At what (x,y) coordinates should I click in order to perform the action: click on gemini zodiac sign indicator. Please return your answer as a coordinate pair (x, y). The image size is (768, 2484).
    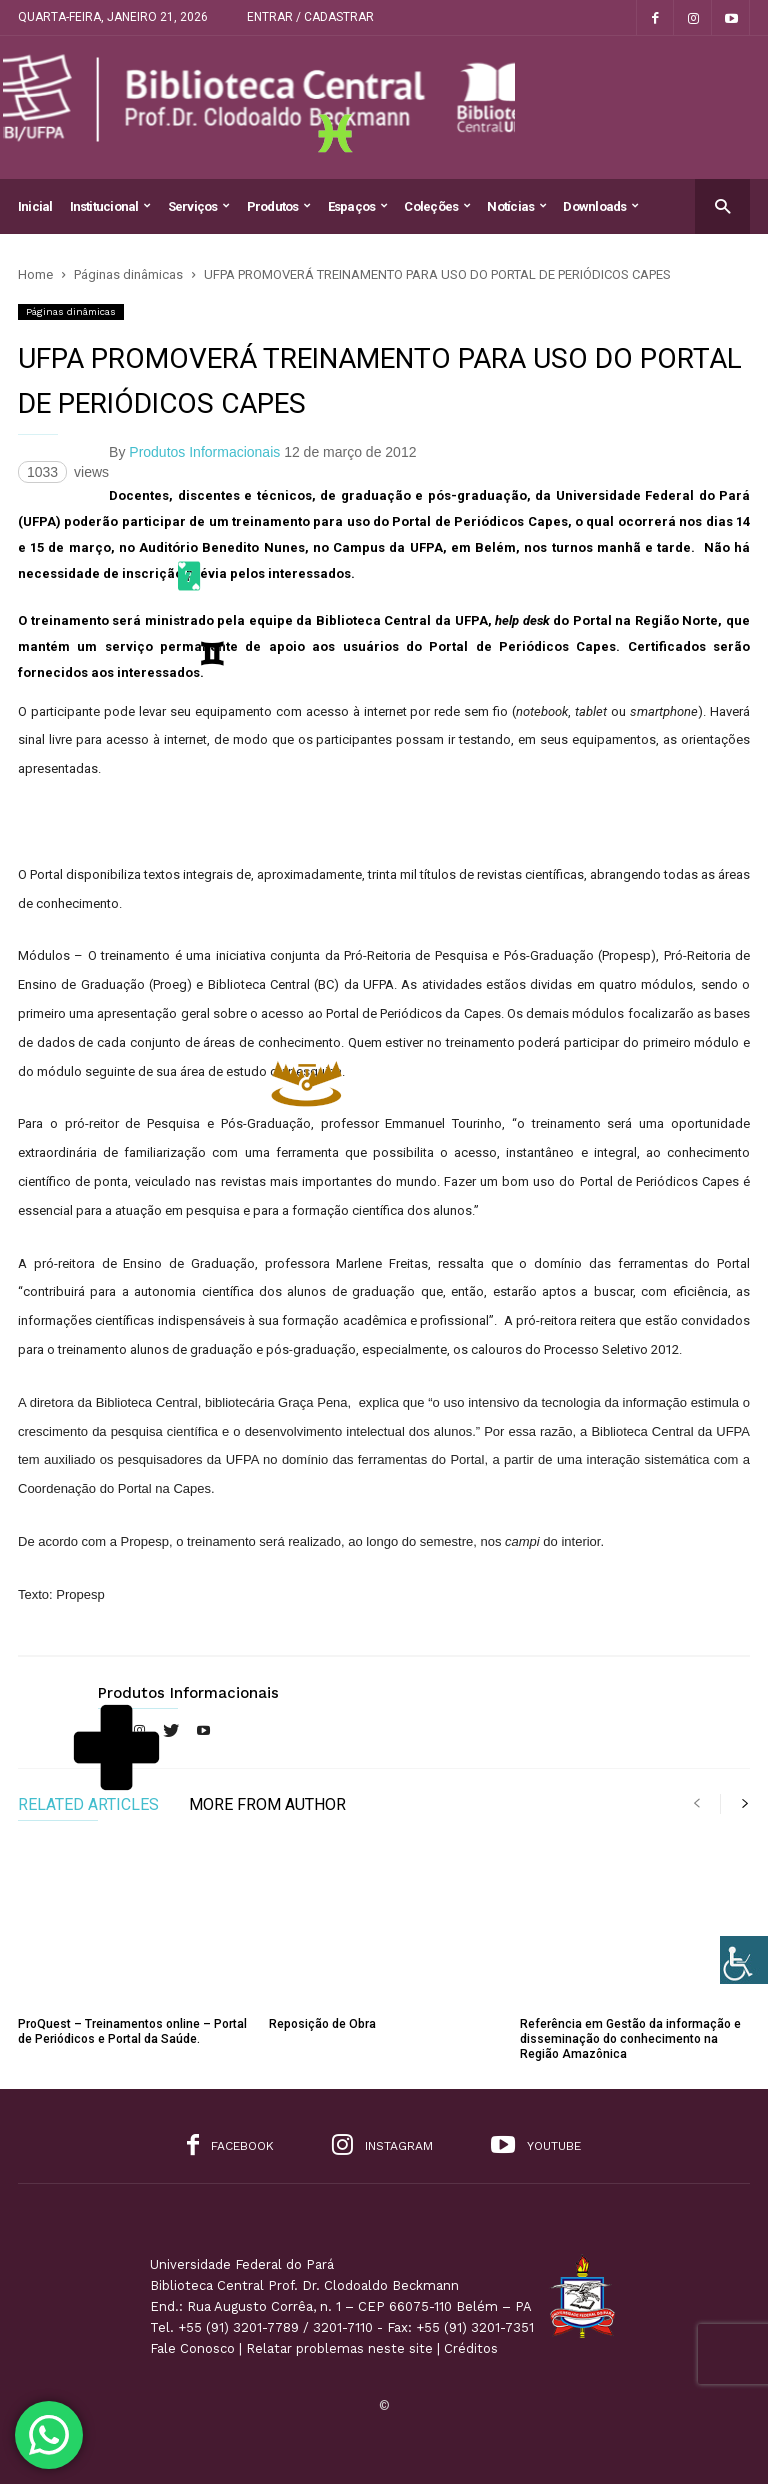
    Looking at the image, I should click on (212, 653).